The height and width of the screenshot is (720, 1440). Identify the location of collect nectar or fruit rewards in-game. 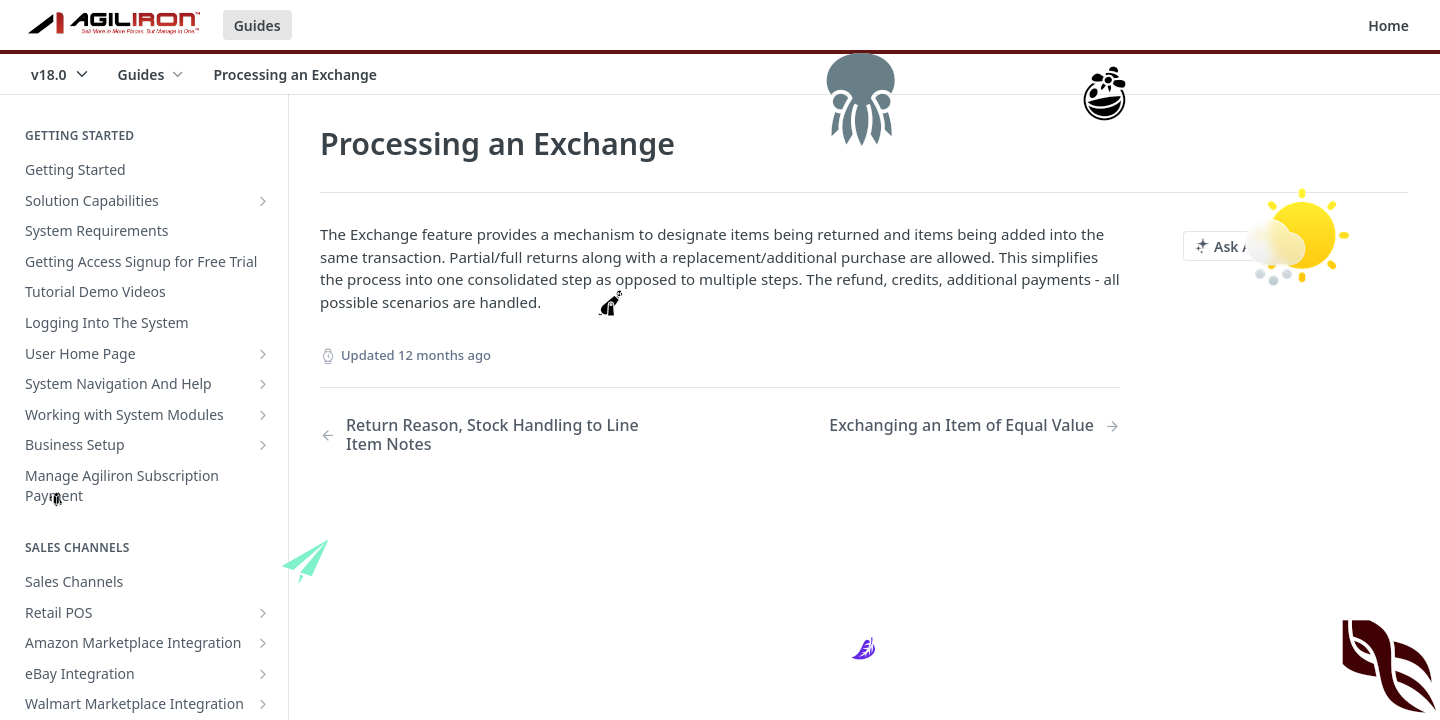
(1104, 93).